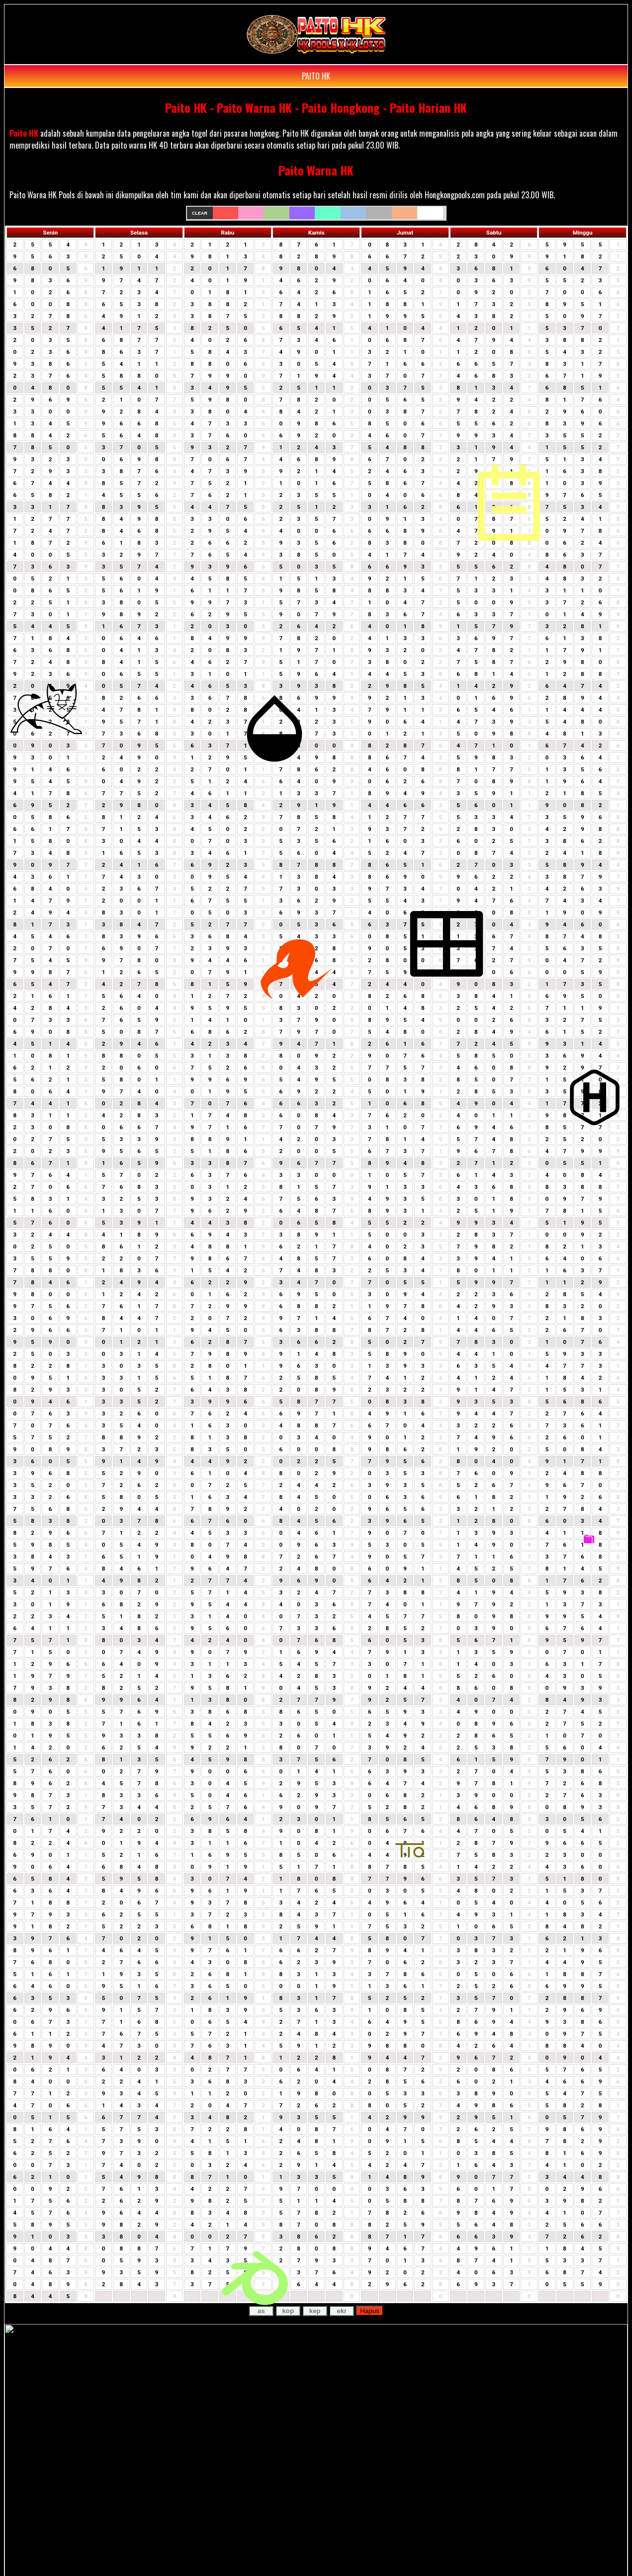  Describe the element at coordinates (274, 731) in the screenshot. I see `adjust color contrast settings` at that location.